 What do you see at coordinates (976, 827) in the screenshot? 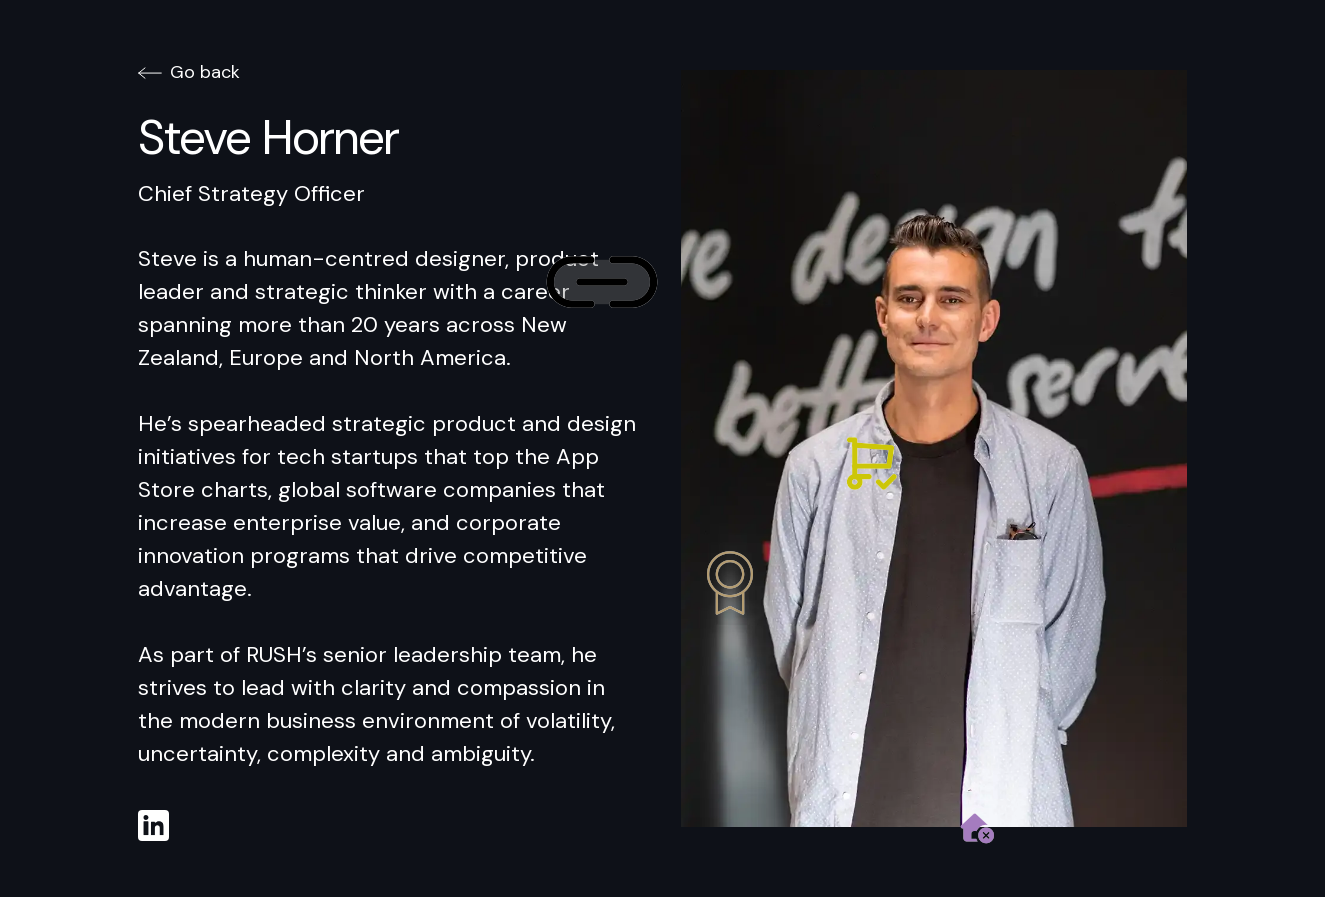
I see `remove a saved home address` at bounding box center [976, 827].